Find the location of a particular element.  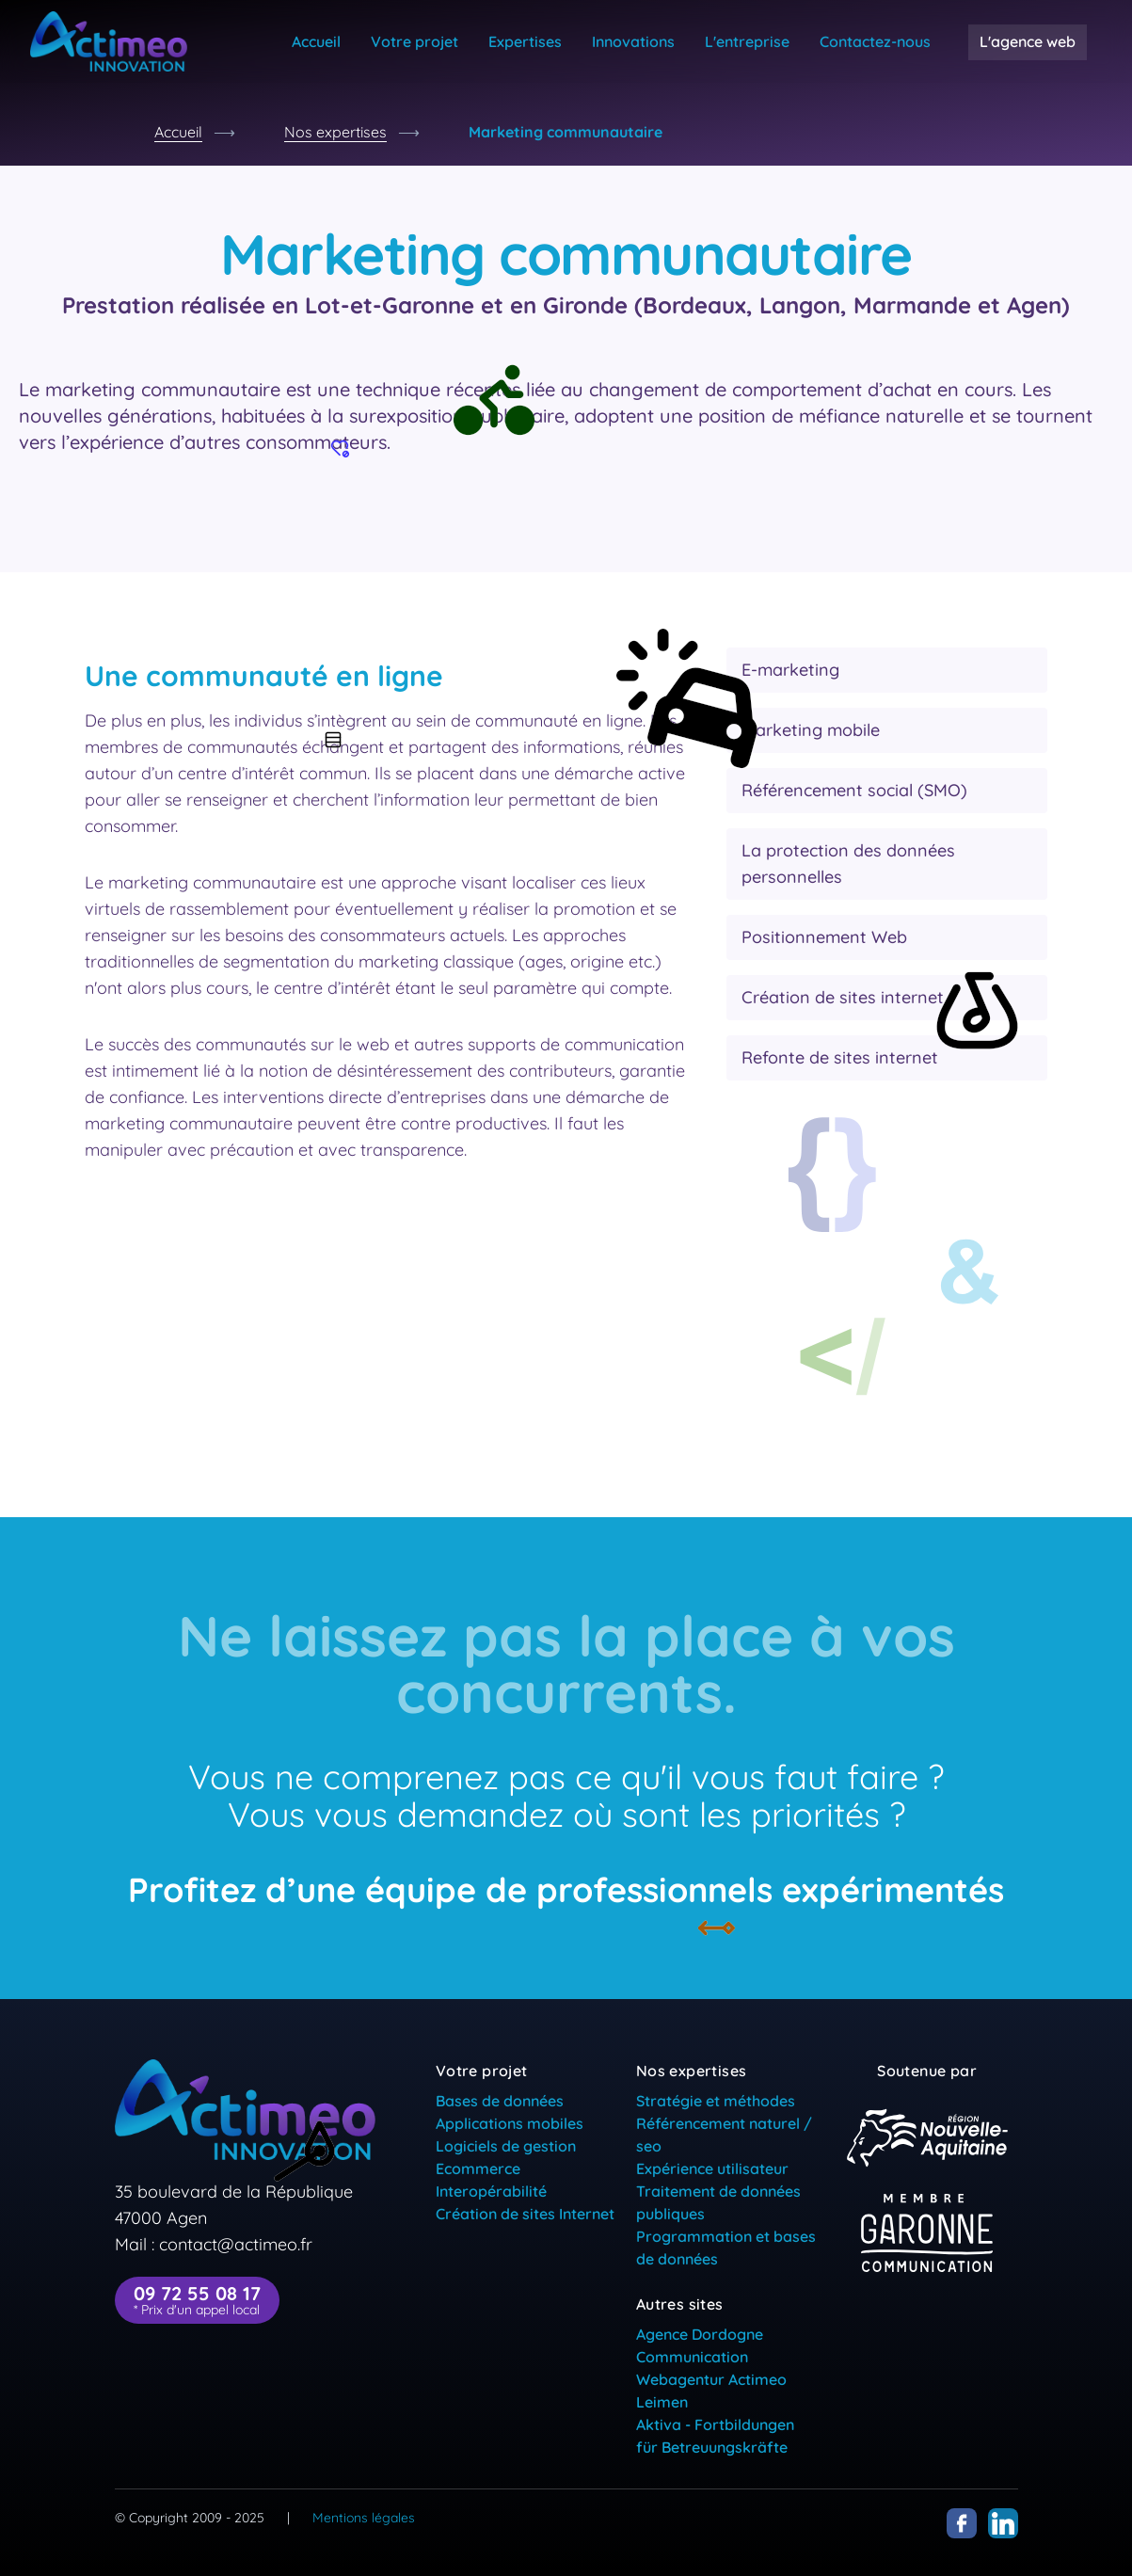

ignite or start a fire feature is located at coordinates (304, 2151).